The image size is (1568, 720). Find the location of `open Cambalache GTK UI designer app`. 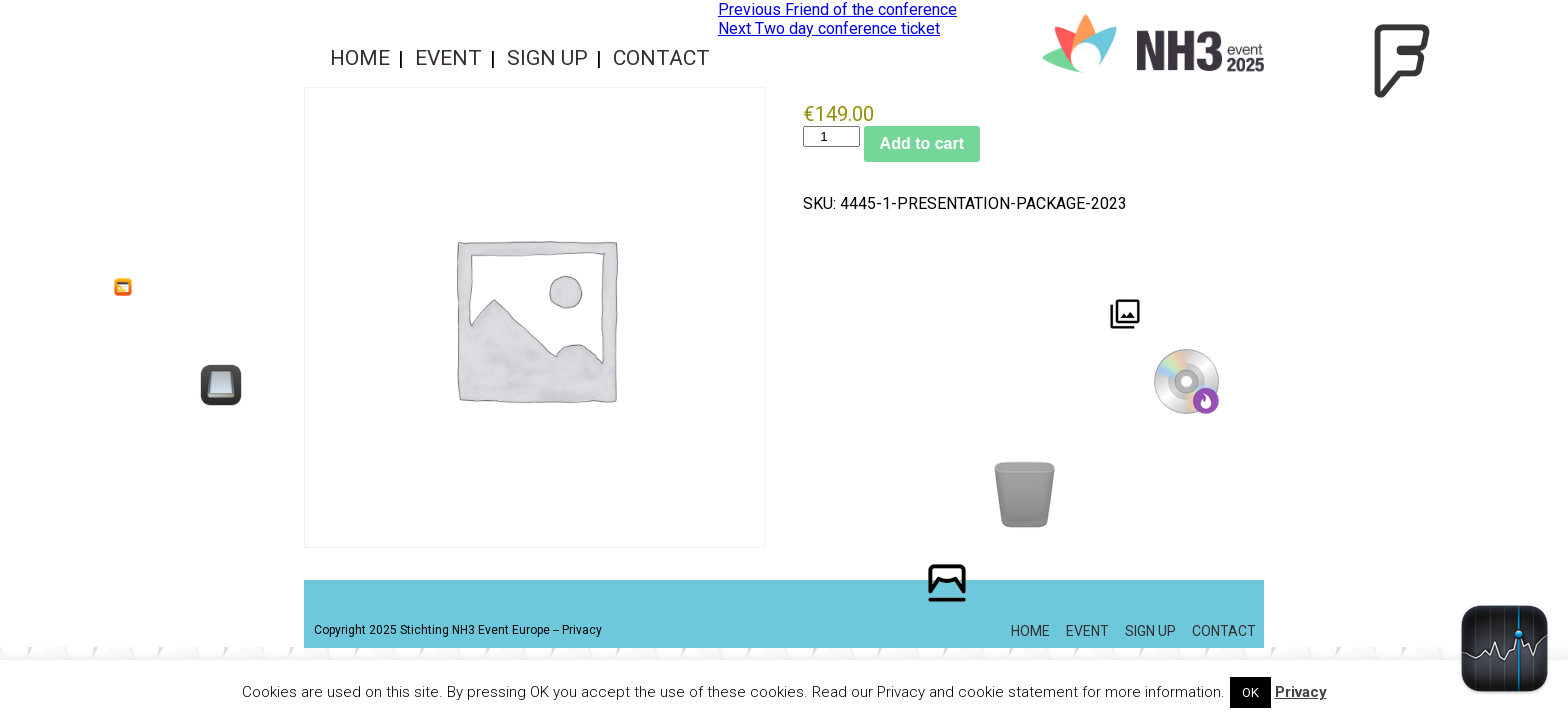

open Cambalache GTK UI designer app is located at coordinates (123, 287).